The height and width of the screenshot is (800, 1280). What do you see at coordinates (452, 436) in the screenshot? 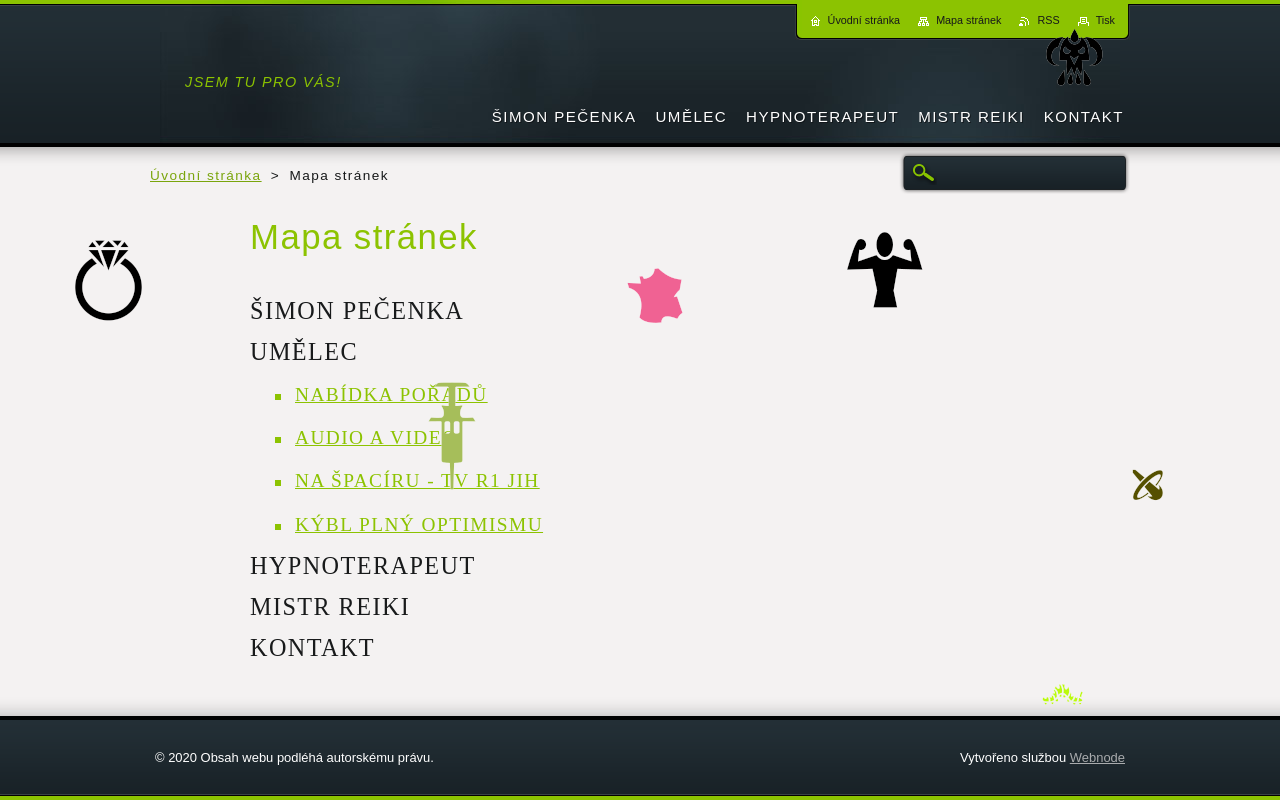
I see `access health or medical settings` at bounding box center [452, 436].